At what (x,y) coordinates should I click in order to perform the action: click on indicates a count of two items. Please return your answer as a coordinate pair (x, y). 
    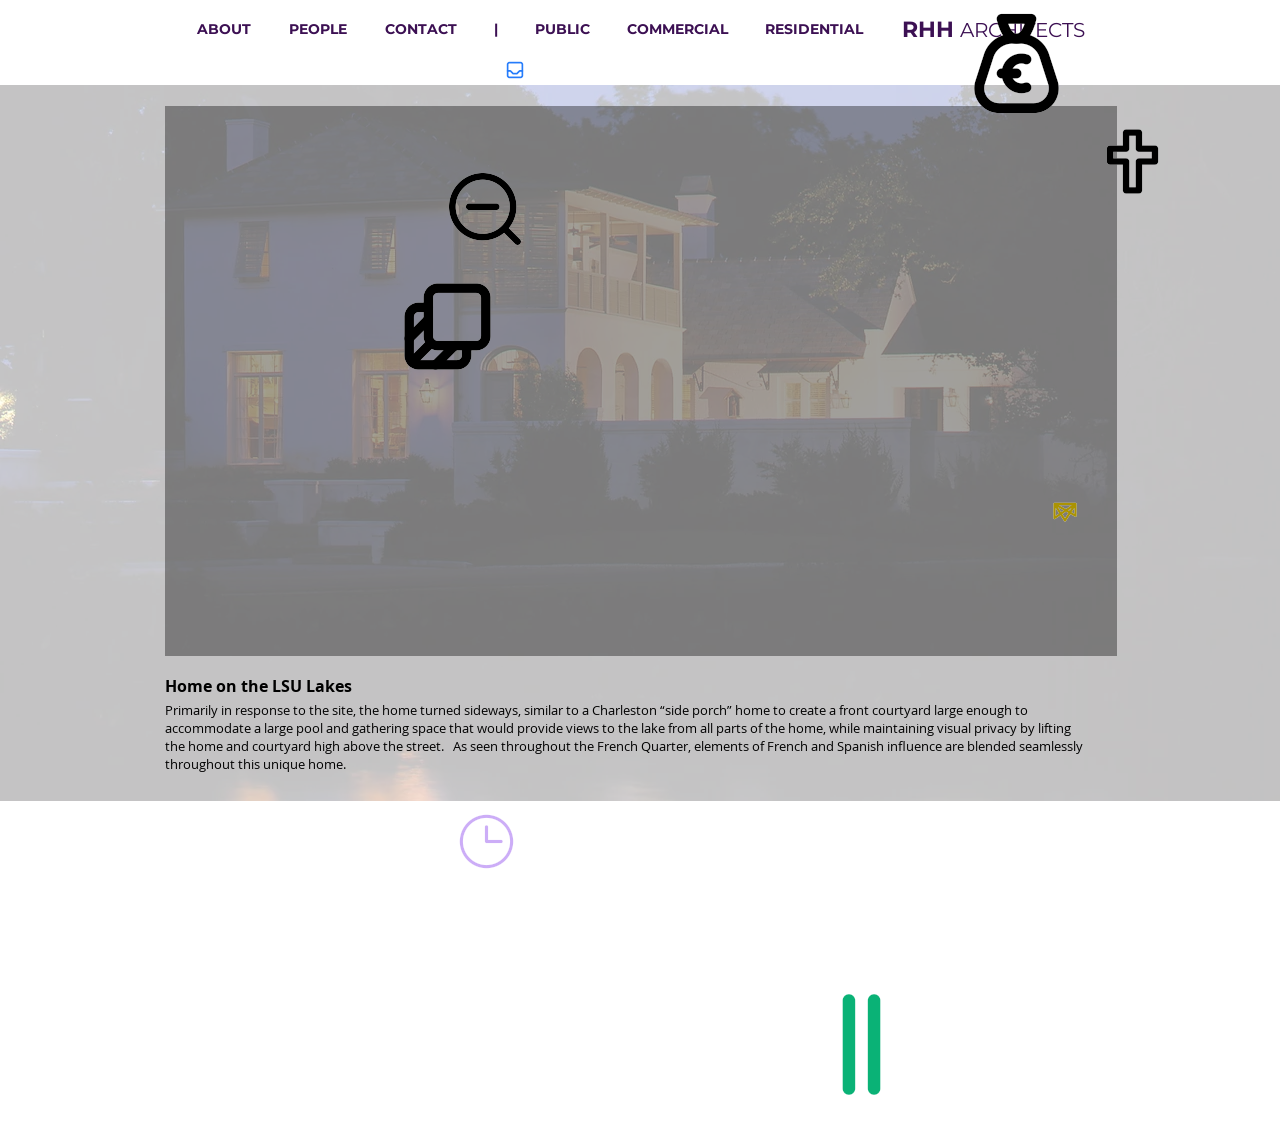
    Looking at the image, I should click on (861, 1044).